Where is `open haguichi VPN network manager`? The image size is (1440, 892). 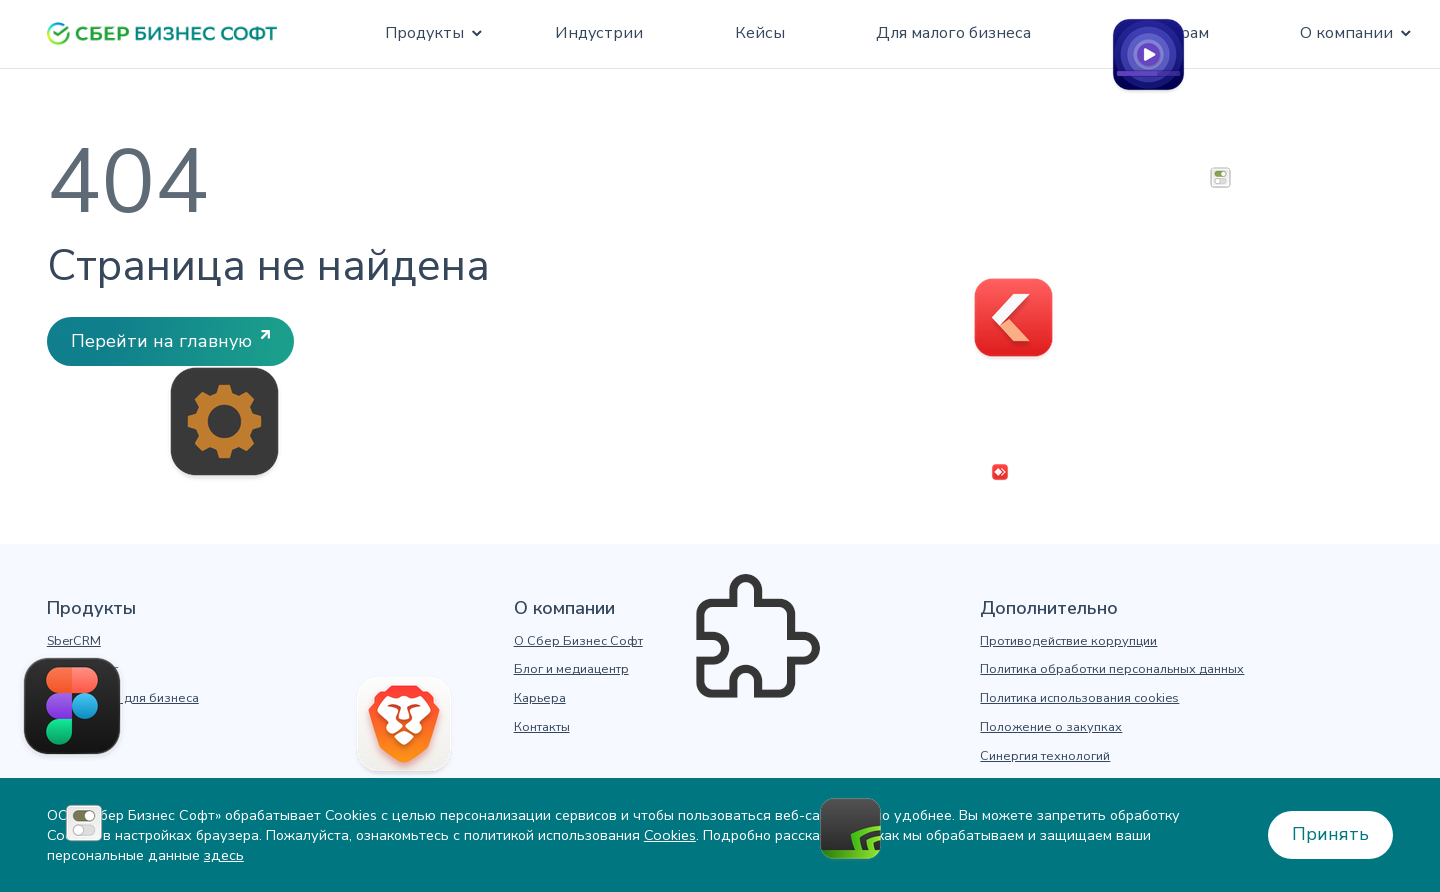 open haguichi VPN network manager is located at coordinates (1013, 317).